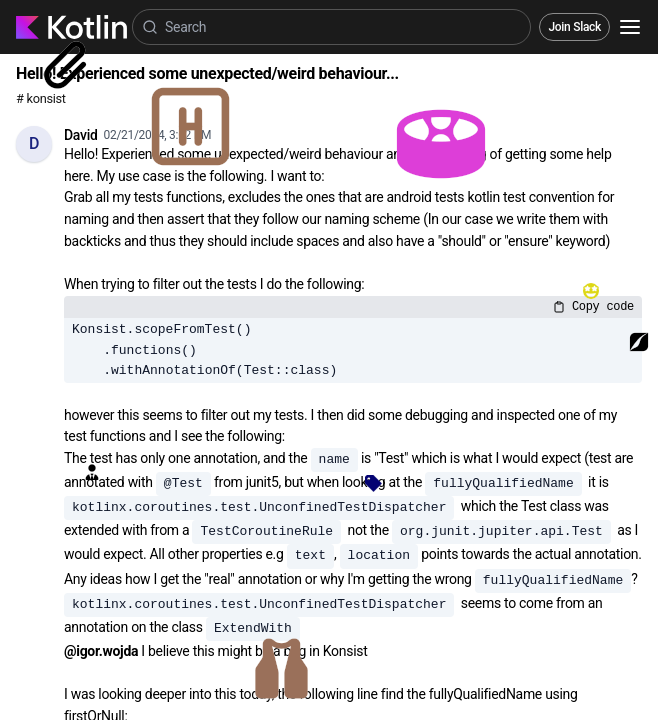  What do you see at coordinates (591, 291) in the screenshot?
I see `indicates a top-rated or favorite item` at bounding box center [591, 291].